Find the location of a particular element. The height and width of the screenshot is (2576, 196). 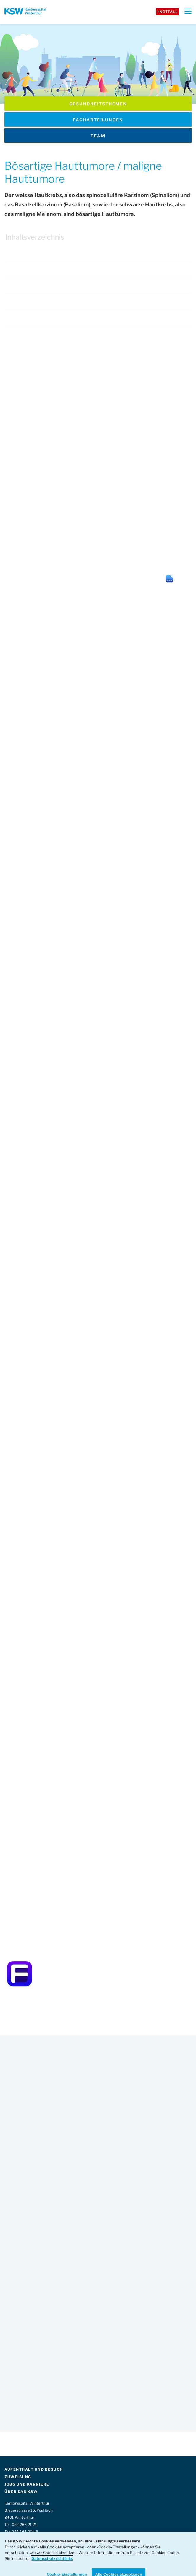

access system tray settings and background applications is located at coordinates (169, 579).